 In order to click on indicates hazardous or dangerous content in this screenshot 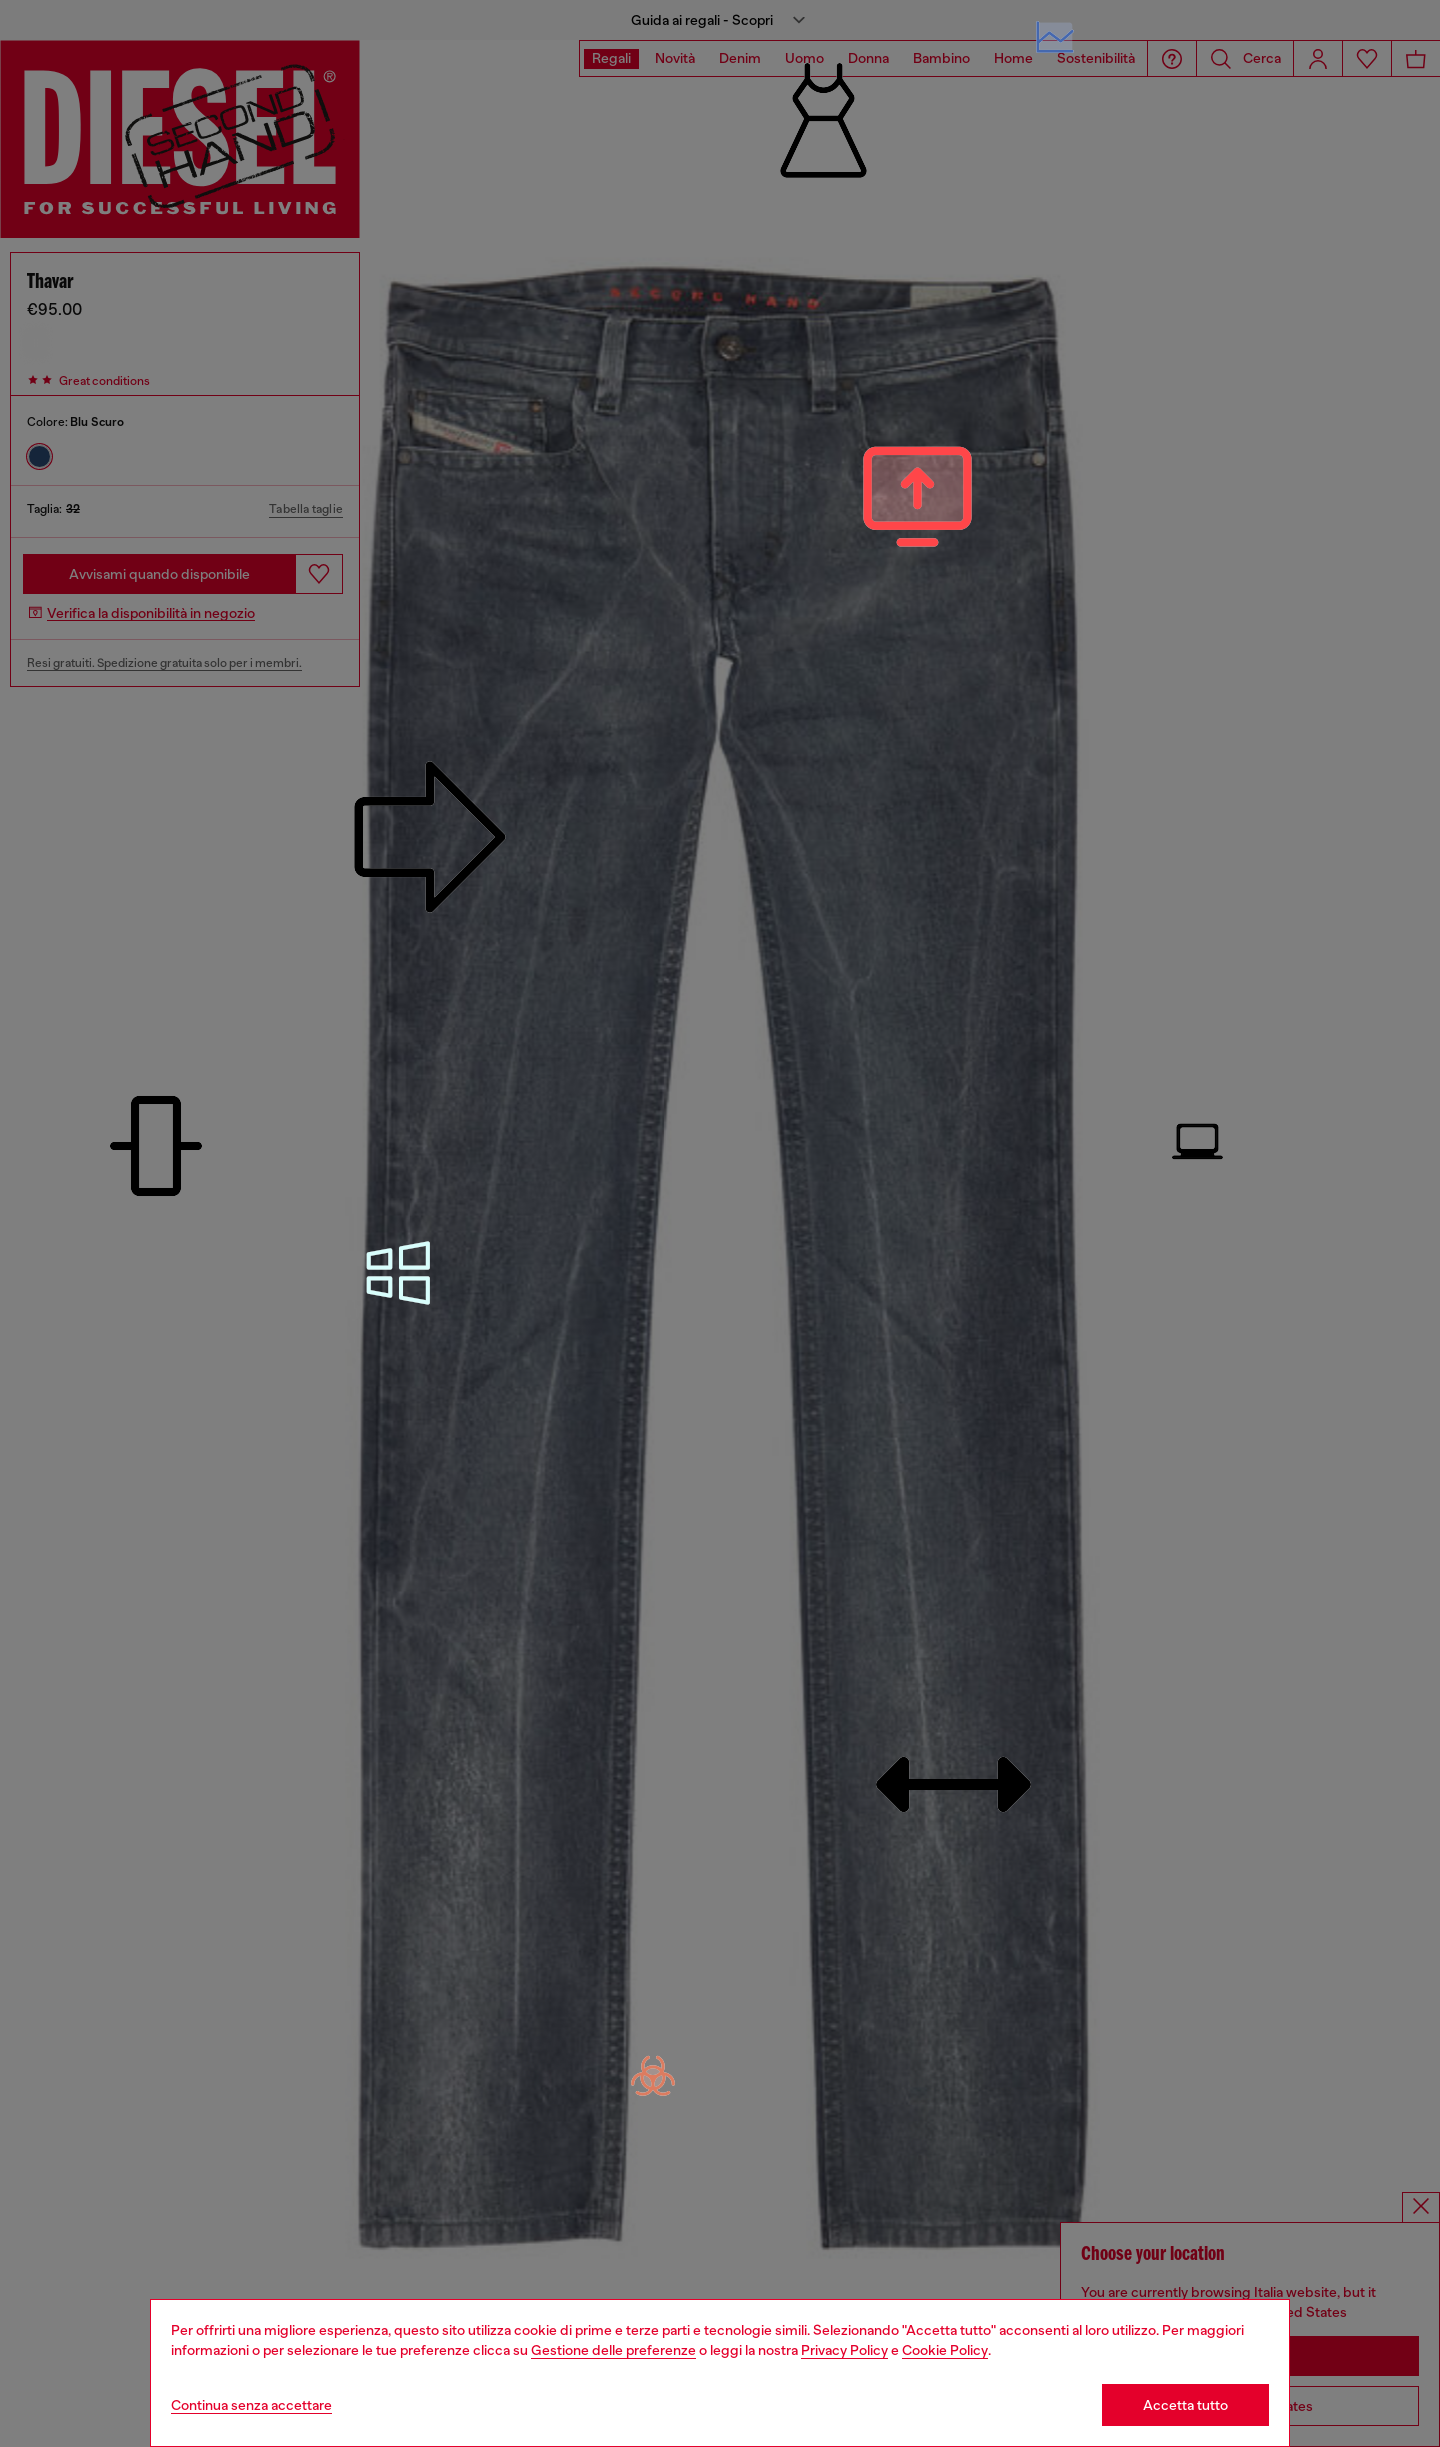, I will do `click(653, 2077)`.